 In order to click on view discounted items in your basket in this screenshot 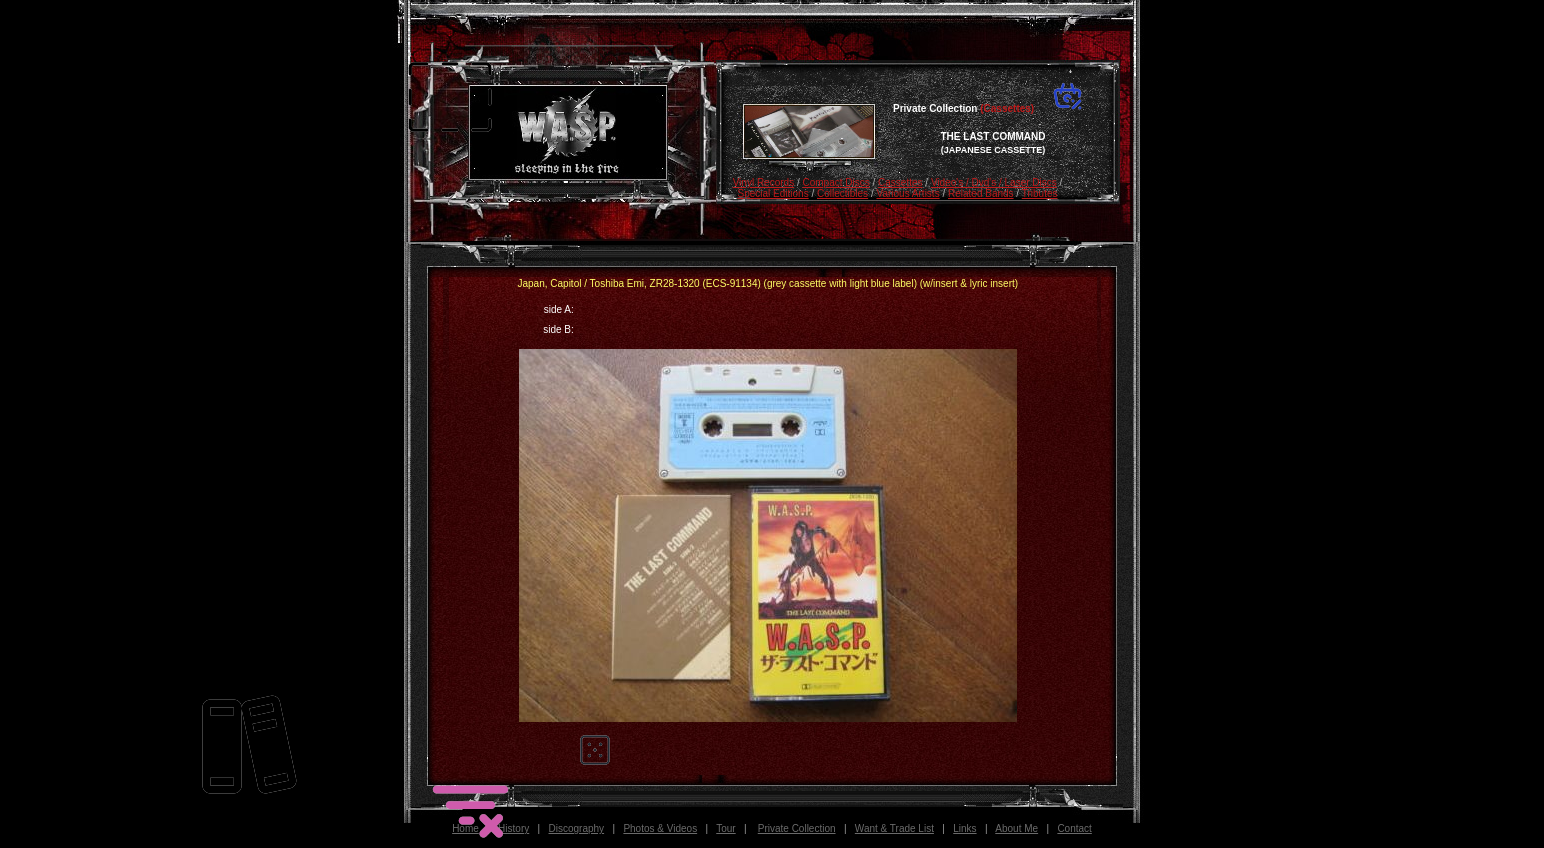, I will do `click(1067, 95)`.